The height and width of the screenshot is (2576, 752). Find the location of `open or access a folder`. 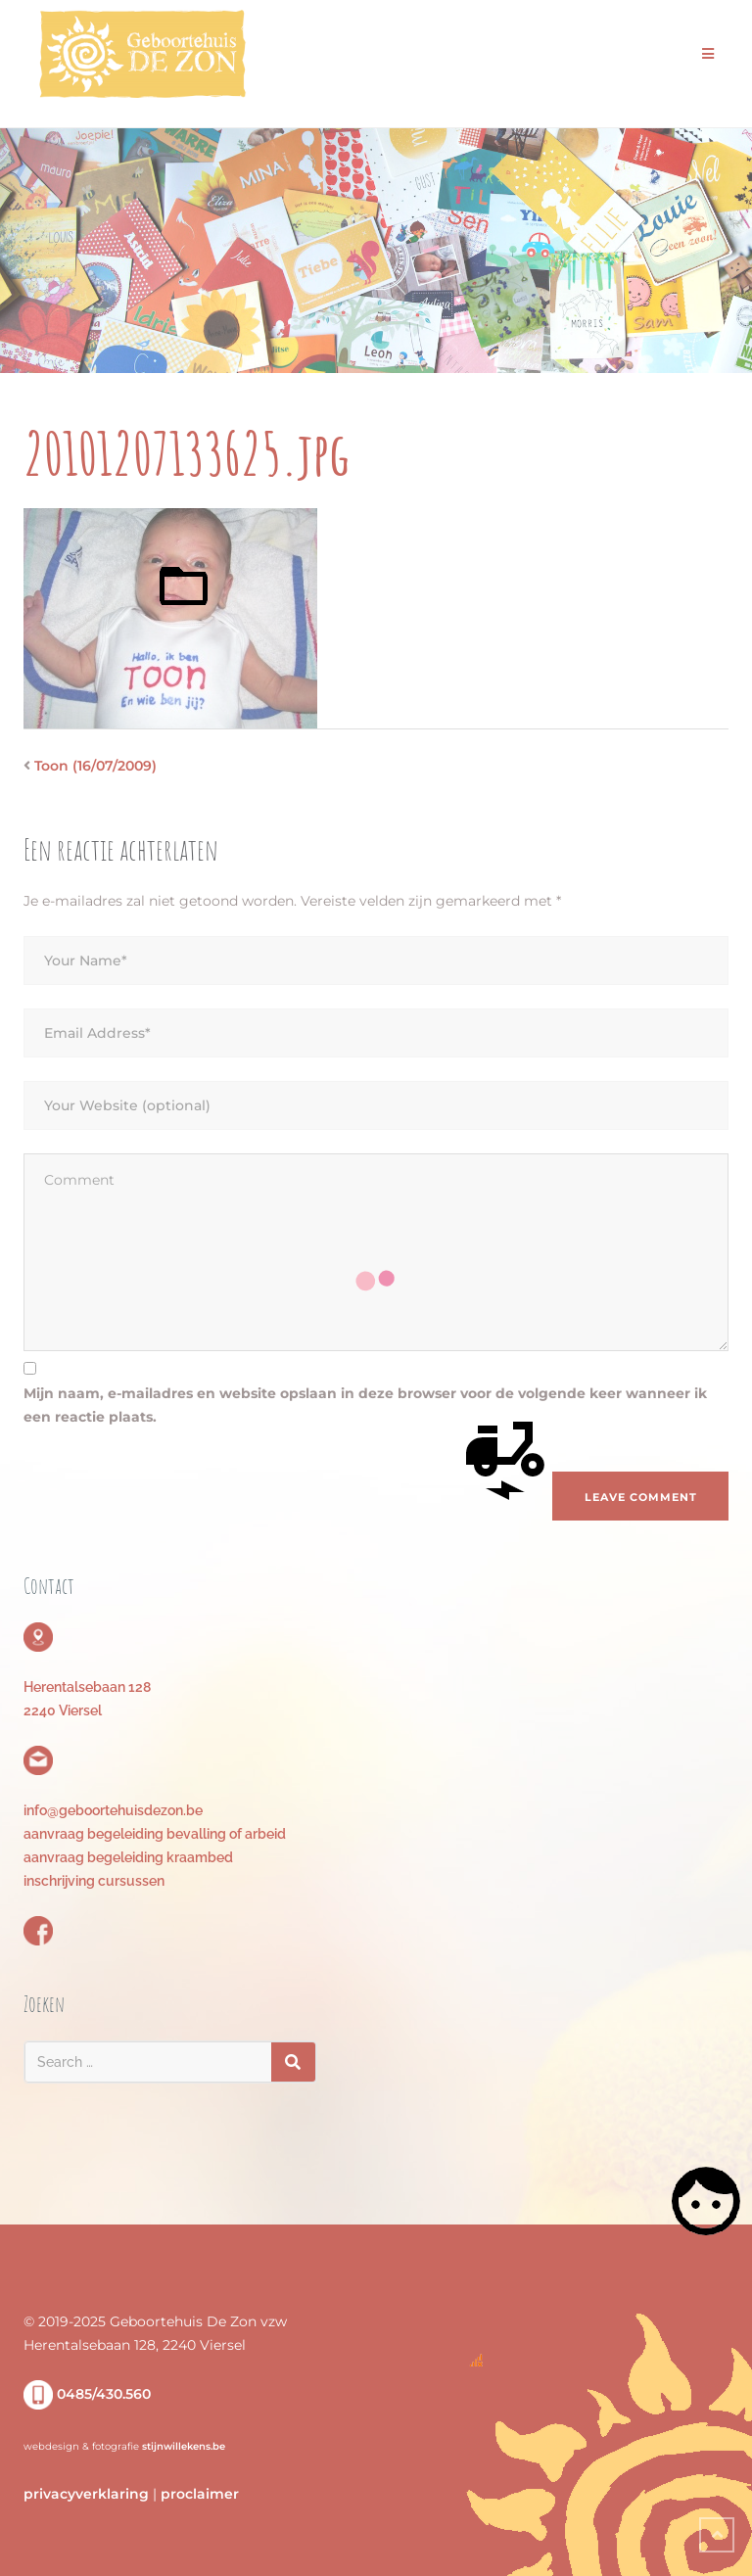

open or access a folder is located at coordinates (183, 585).